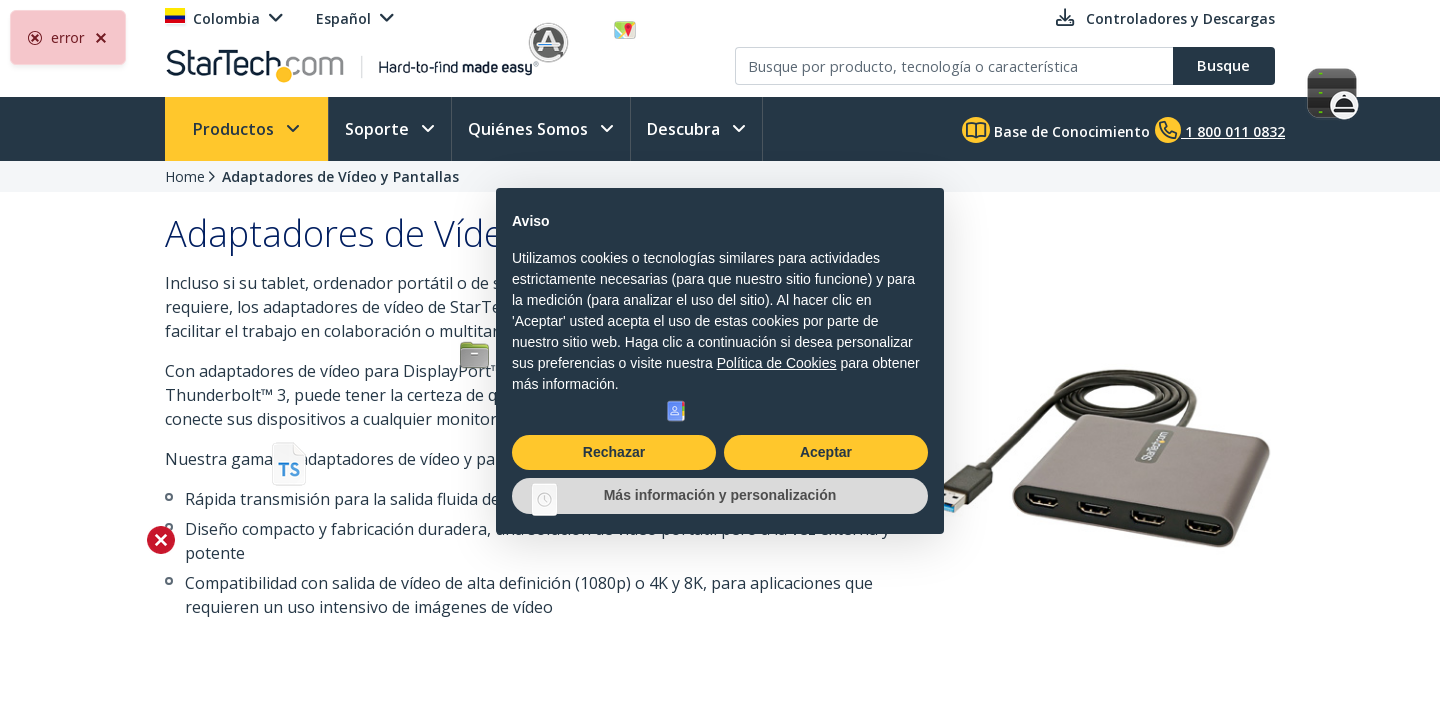 The width and height of the screenshot is (1440, 722). I want to click on open file manager application, so click(474, 354).